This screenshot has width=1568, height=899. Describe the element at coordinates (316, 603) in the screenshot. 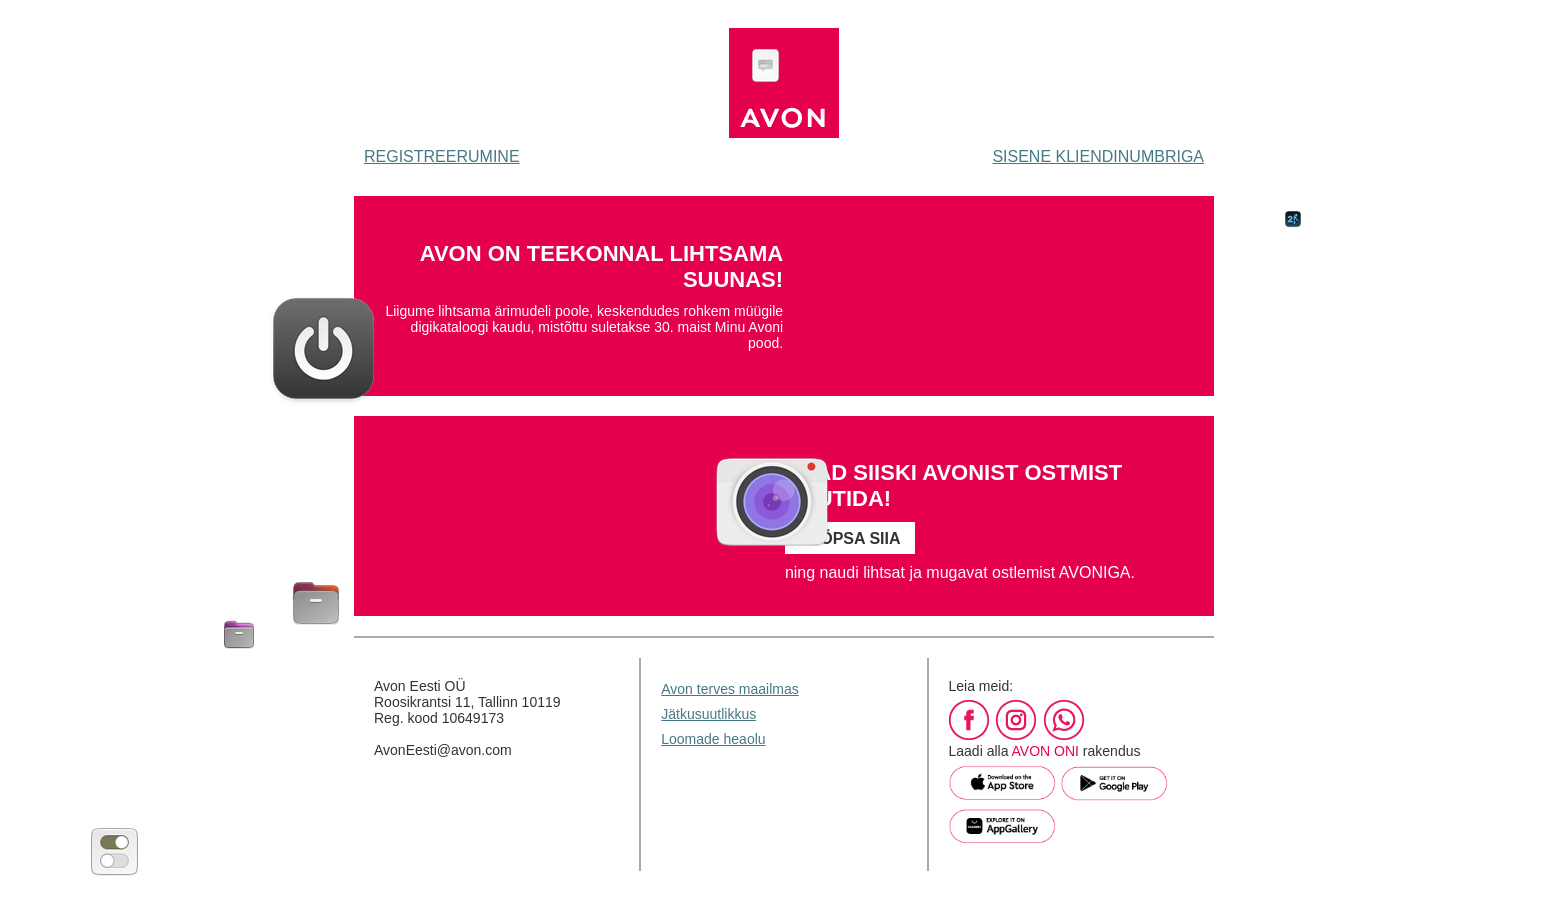

I see `open the file manager application` at that location.